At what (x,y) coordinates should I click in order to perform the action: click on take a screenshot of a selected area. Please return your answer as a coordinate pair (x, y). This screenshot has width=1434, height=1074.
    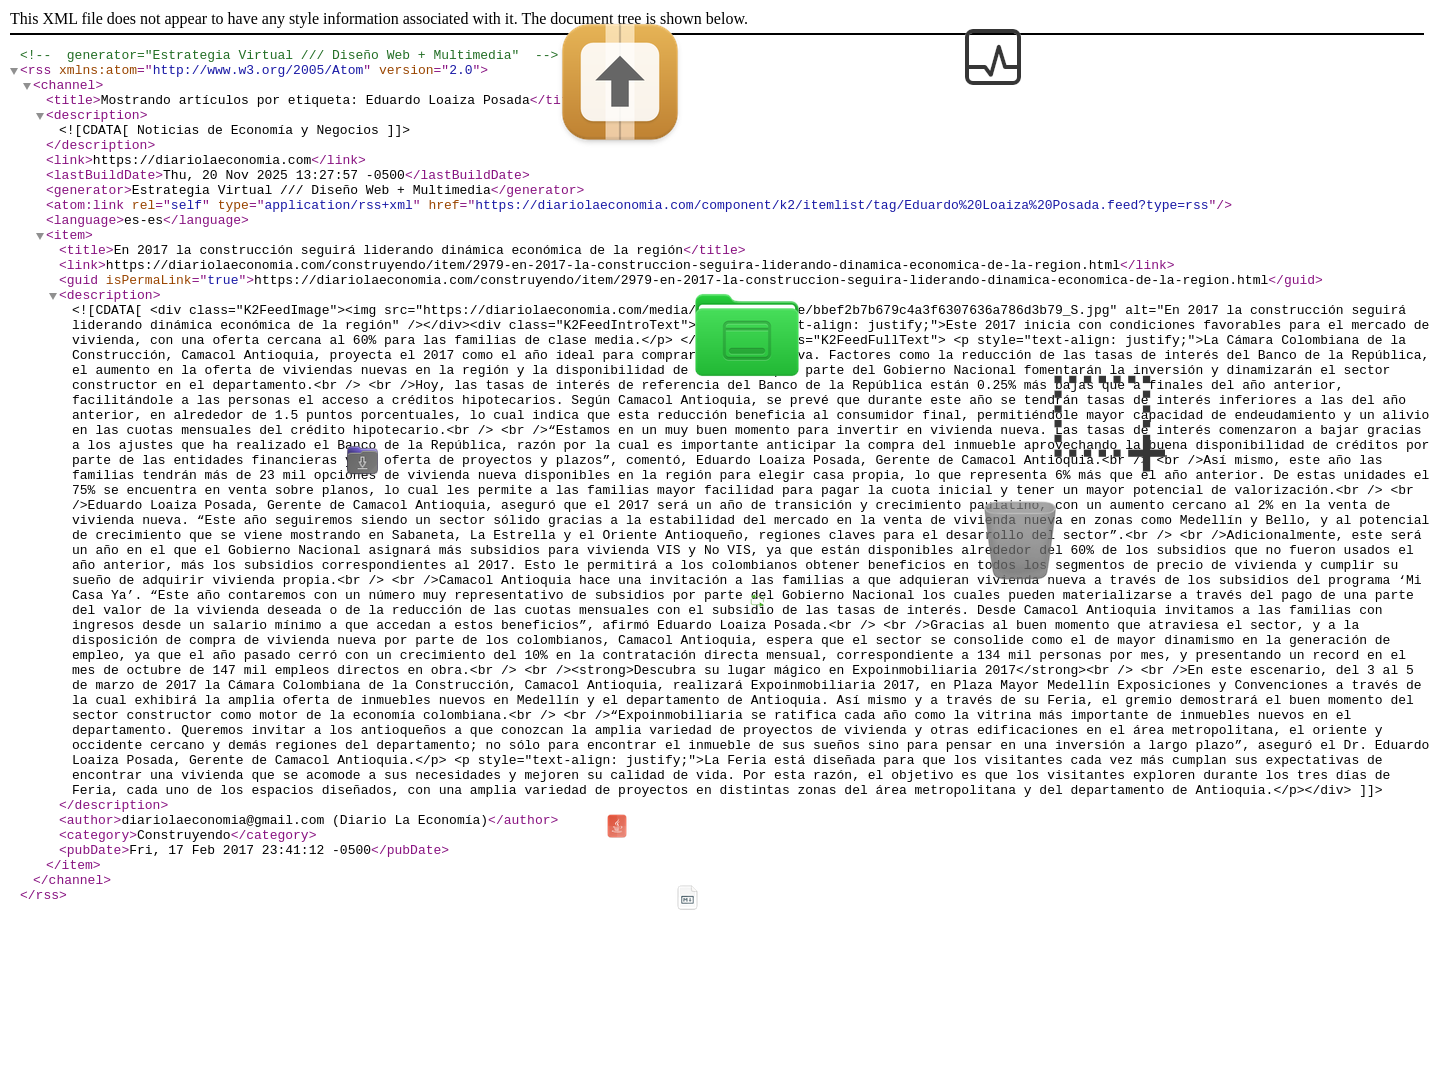
    Looking at the image, I should click on (1106, 420).